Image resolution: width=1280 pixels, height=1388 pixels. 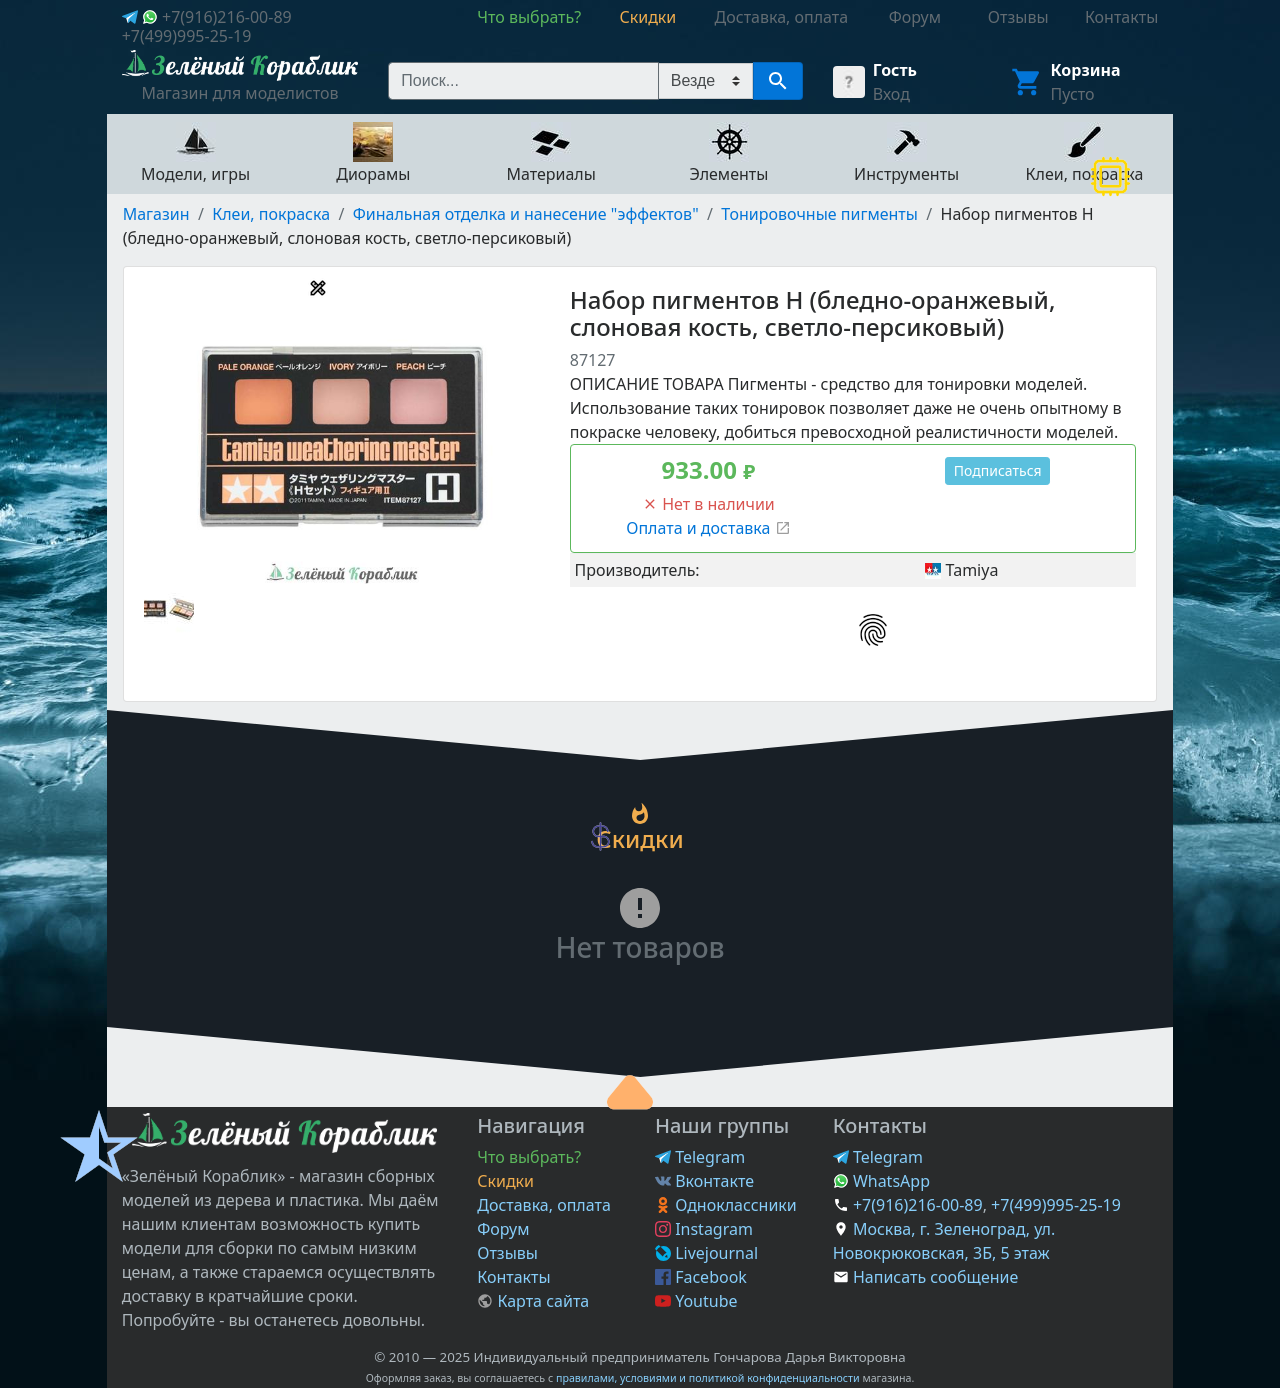 I want to click on scroll to top of page, so click(x=630, y=1094).